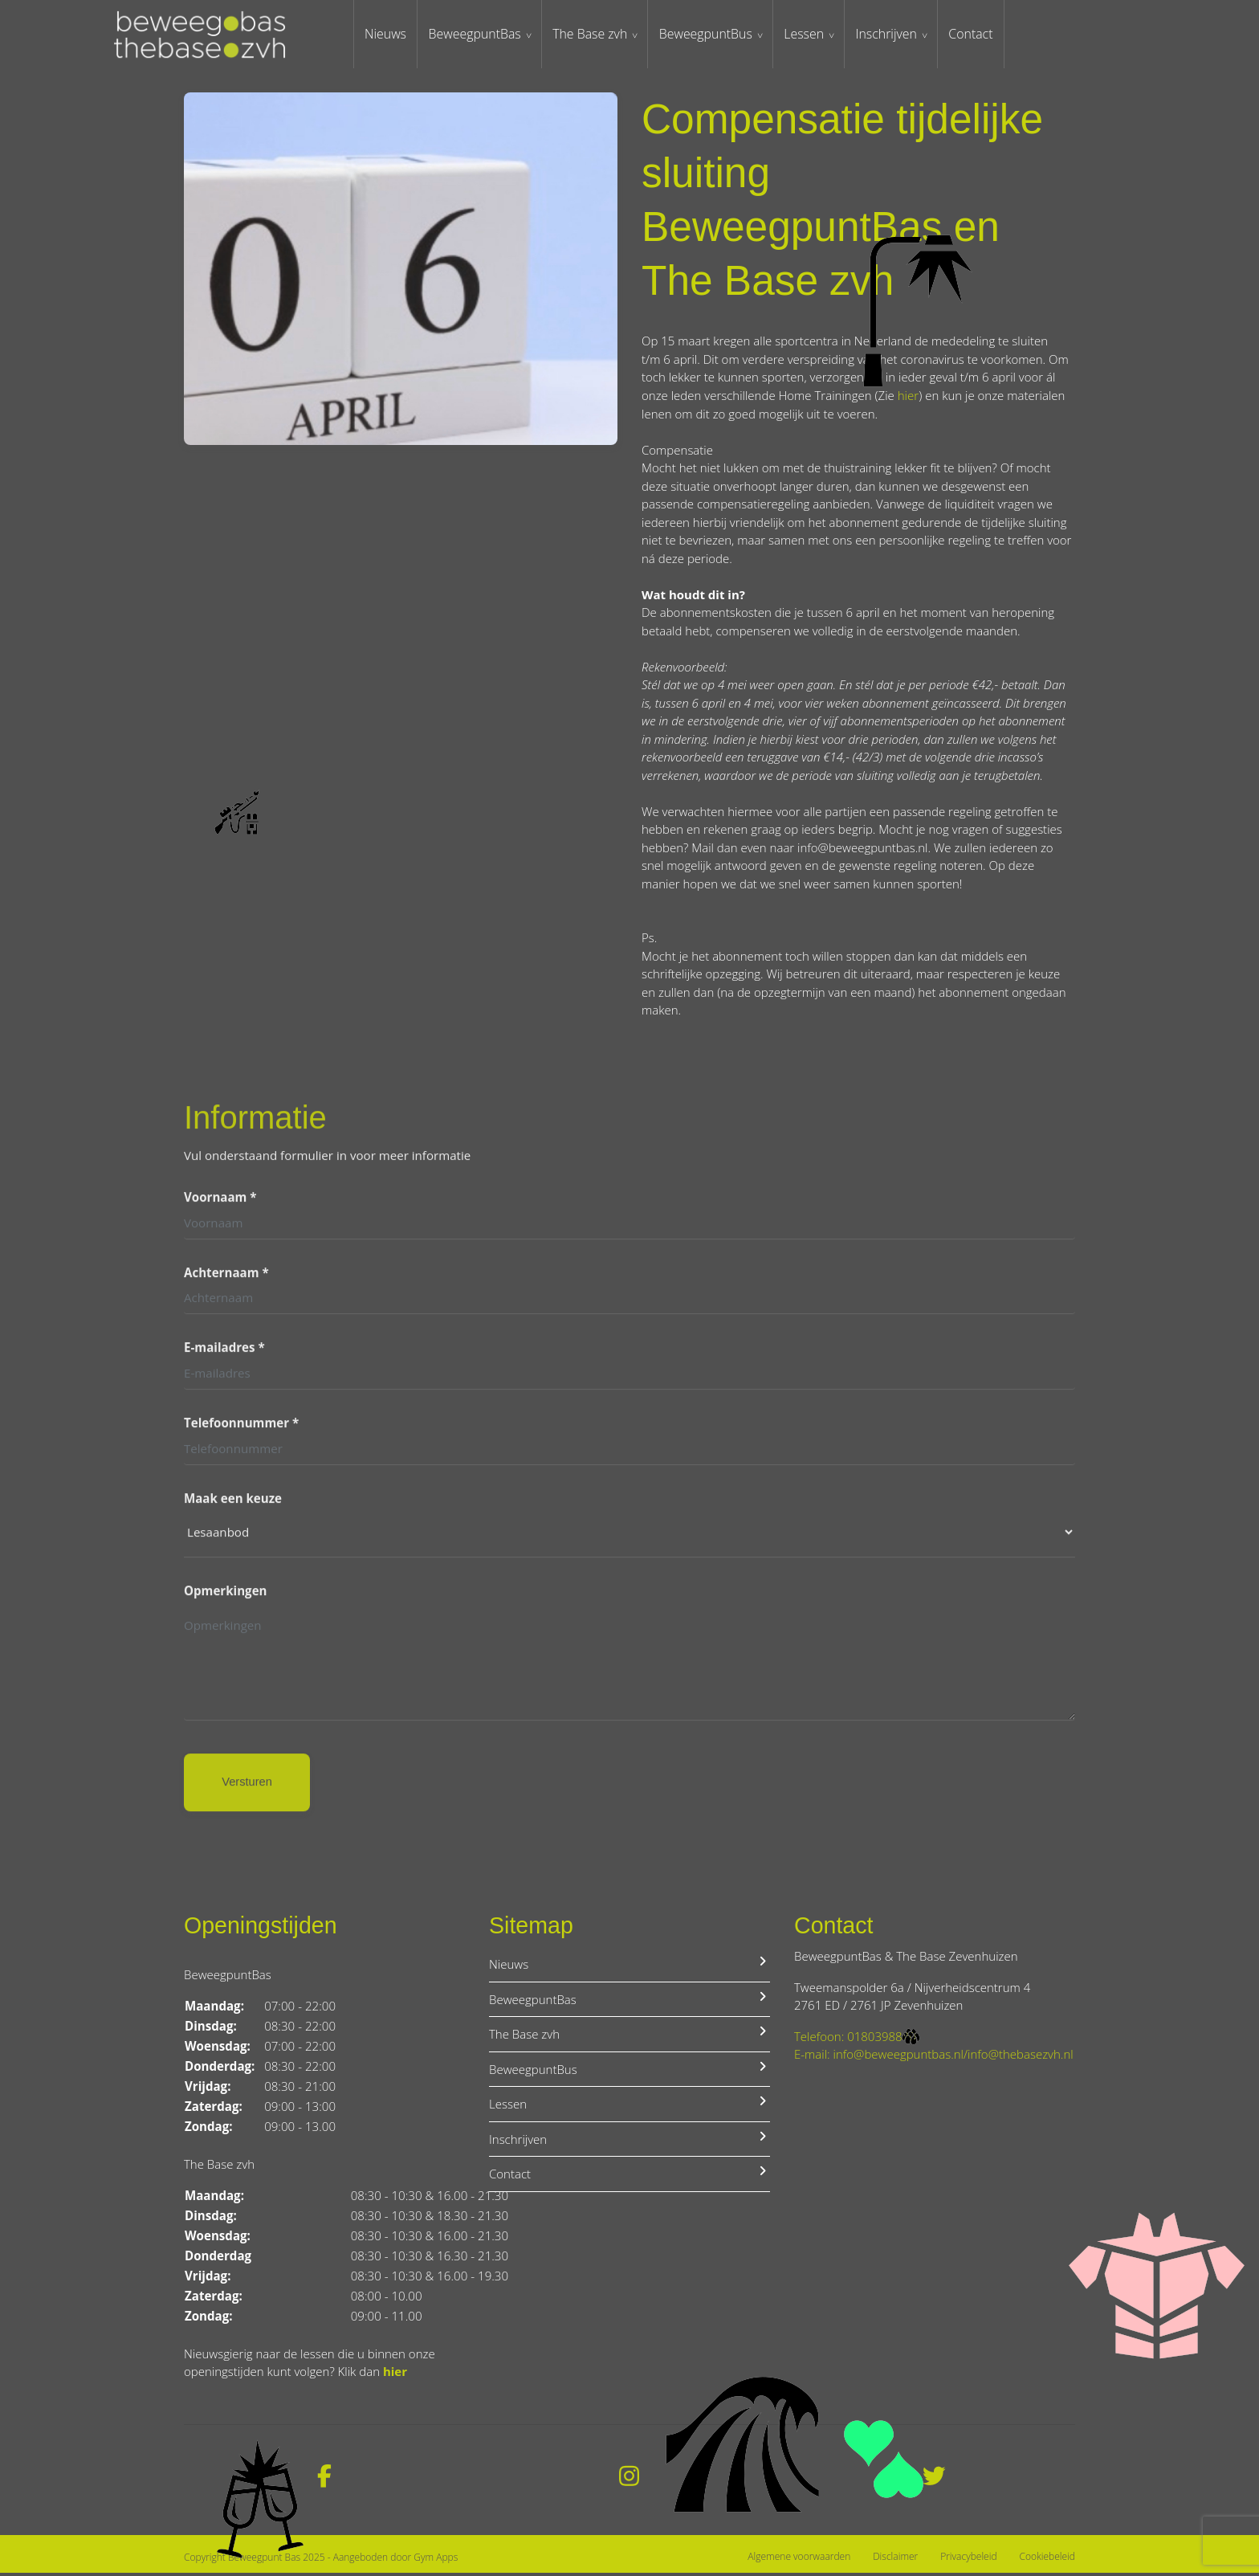 The width and height of the screenshot is (1259, 2576). What do you see at coordinates (926, 308) in the screenshot?
I see `toggle street lighting in a city simulation game` at bounding box center [926, 308].